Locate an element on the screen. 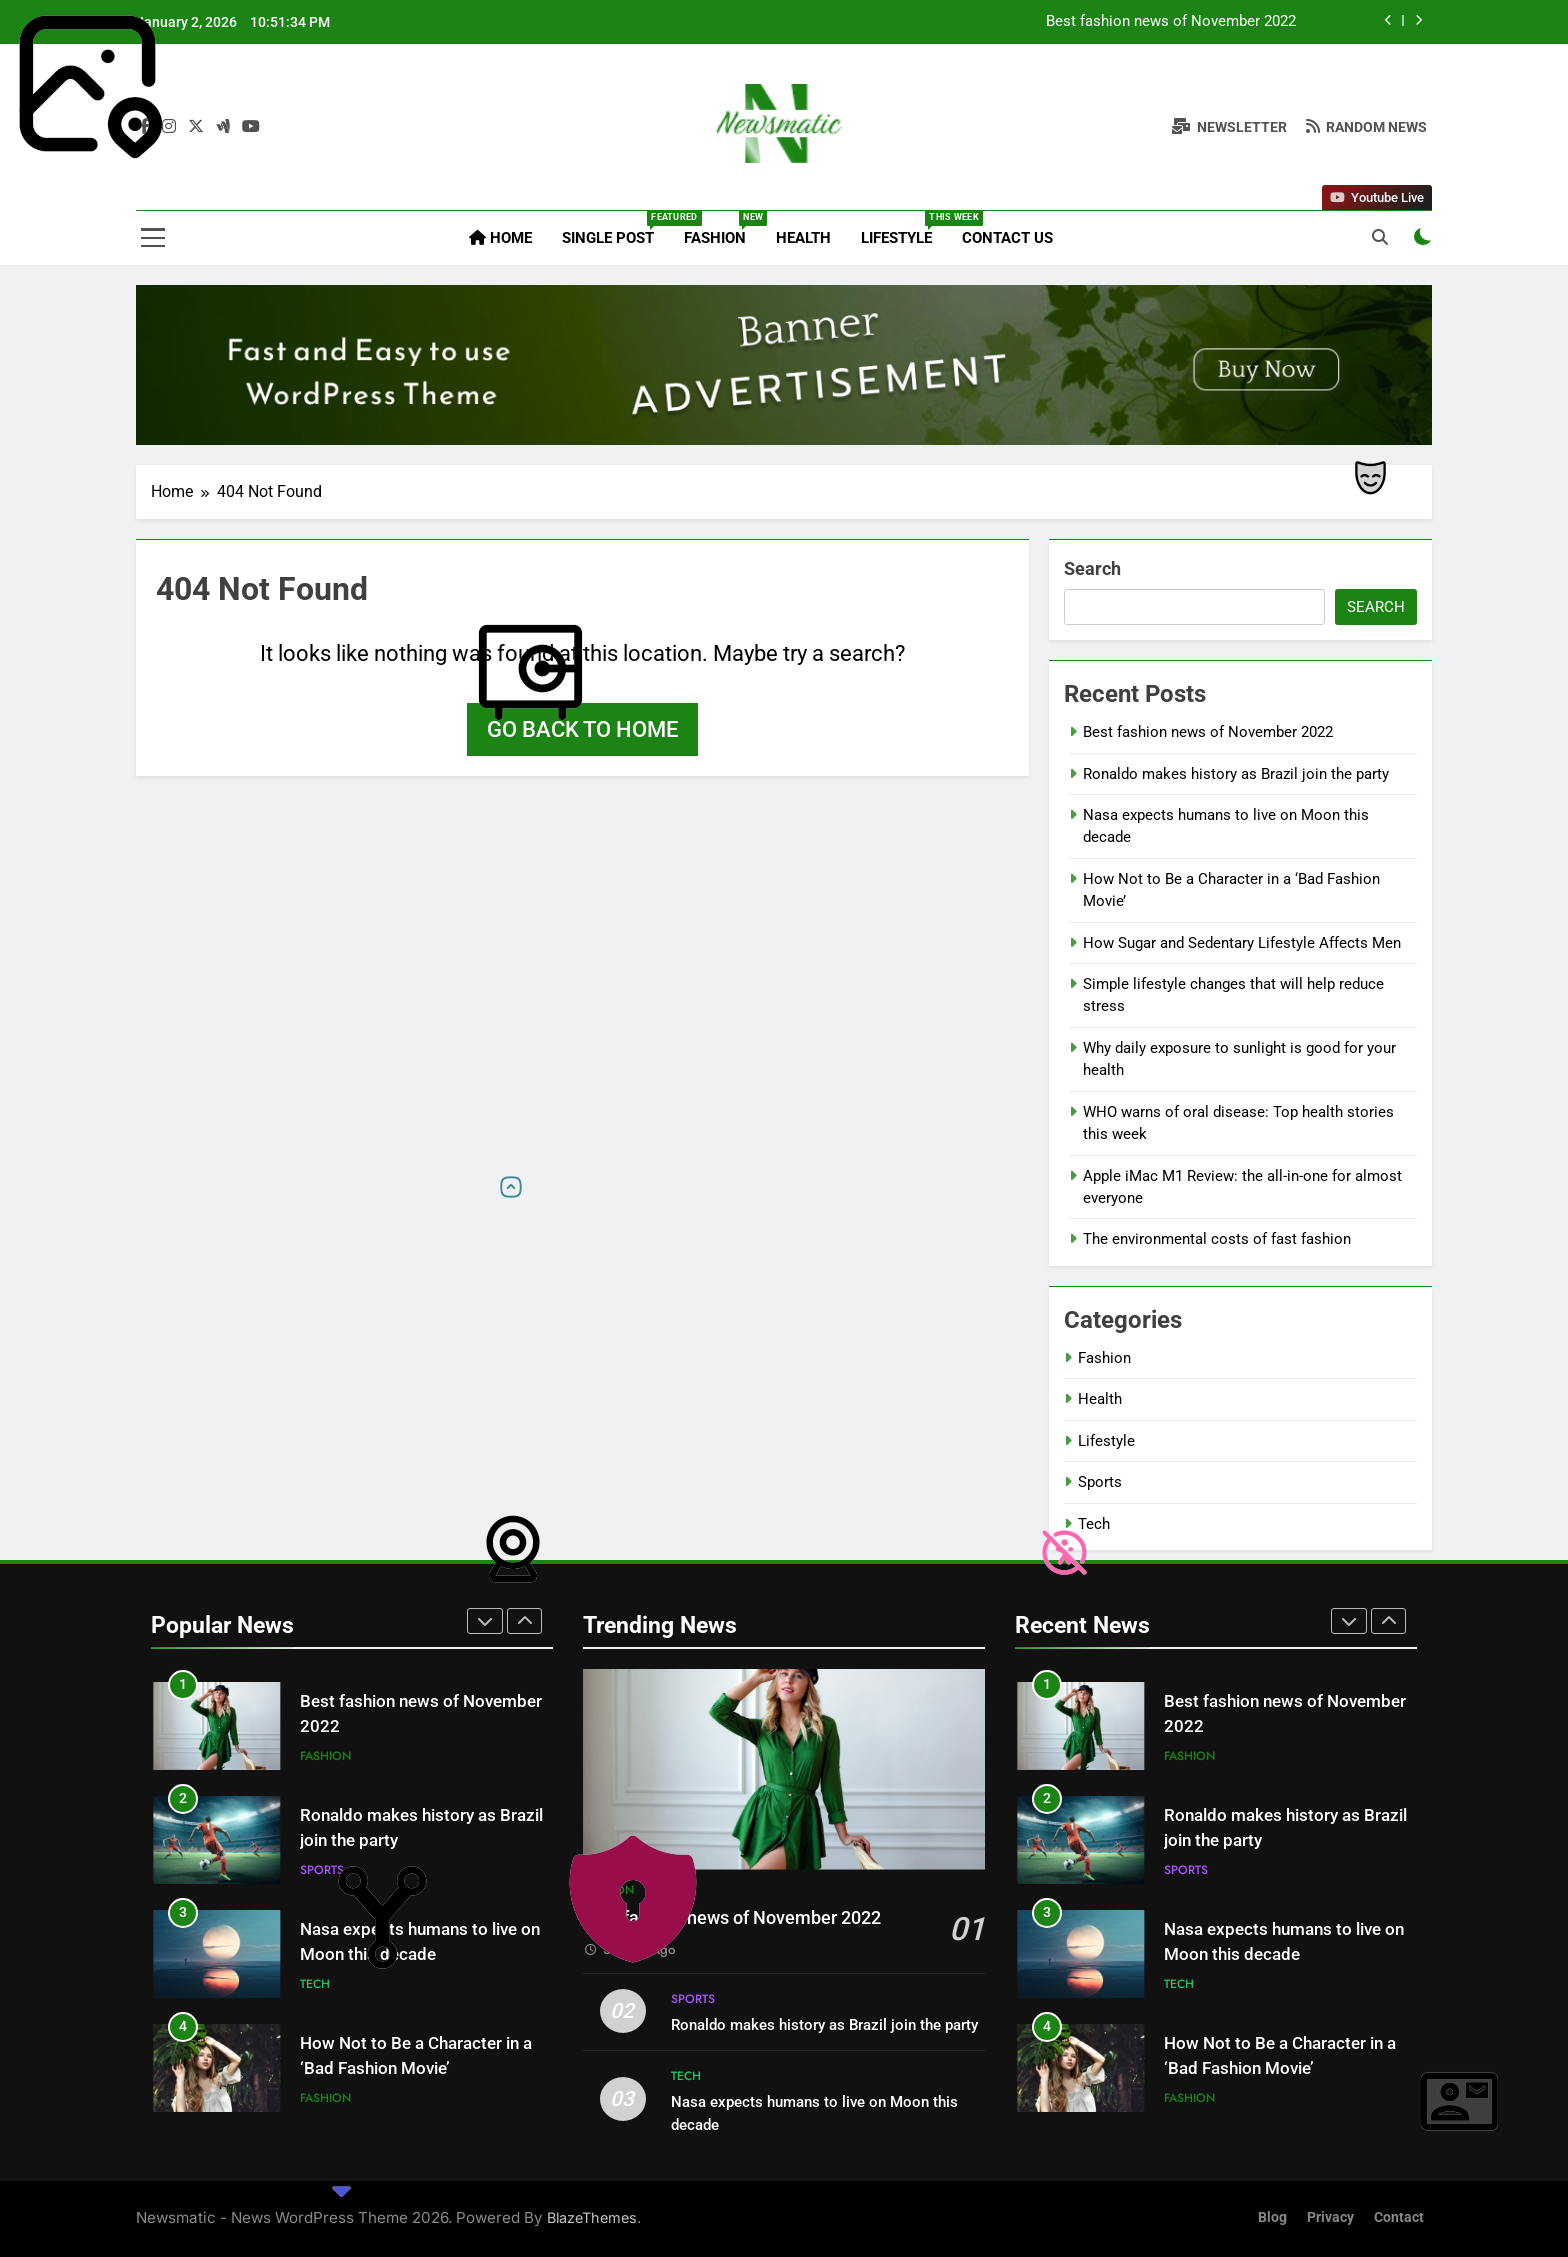 The height and width of the screenshot is (2257, 1568). theater or entertainment category is located at coordinates (1370, 476).